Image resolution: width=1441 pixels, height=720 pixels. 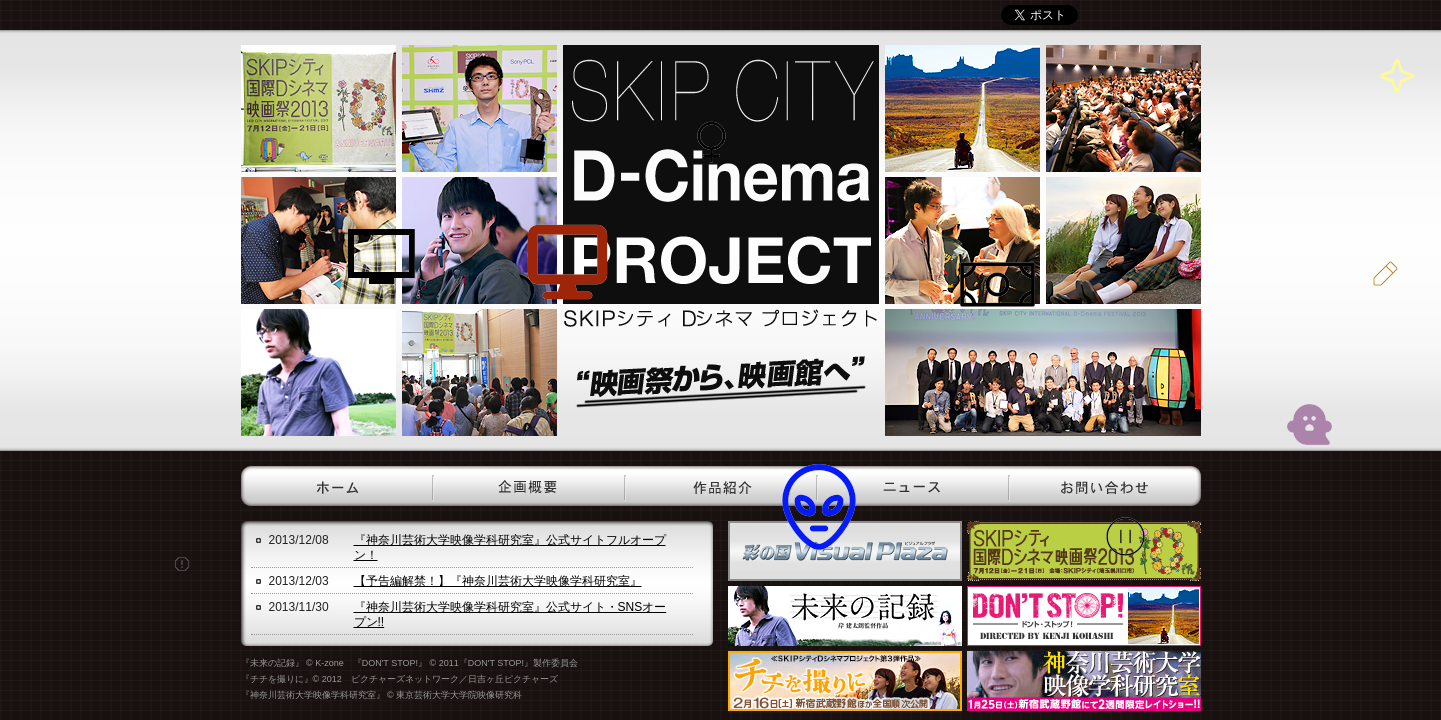 What do you see at coordinates (381, 256) in the screenshot?
I see `access tv or display settings` at bounding box center [381, 256].